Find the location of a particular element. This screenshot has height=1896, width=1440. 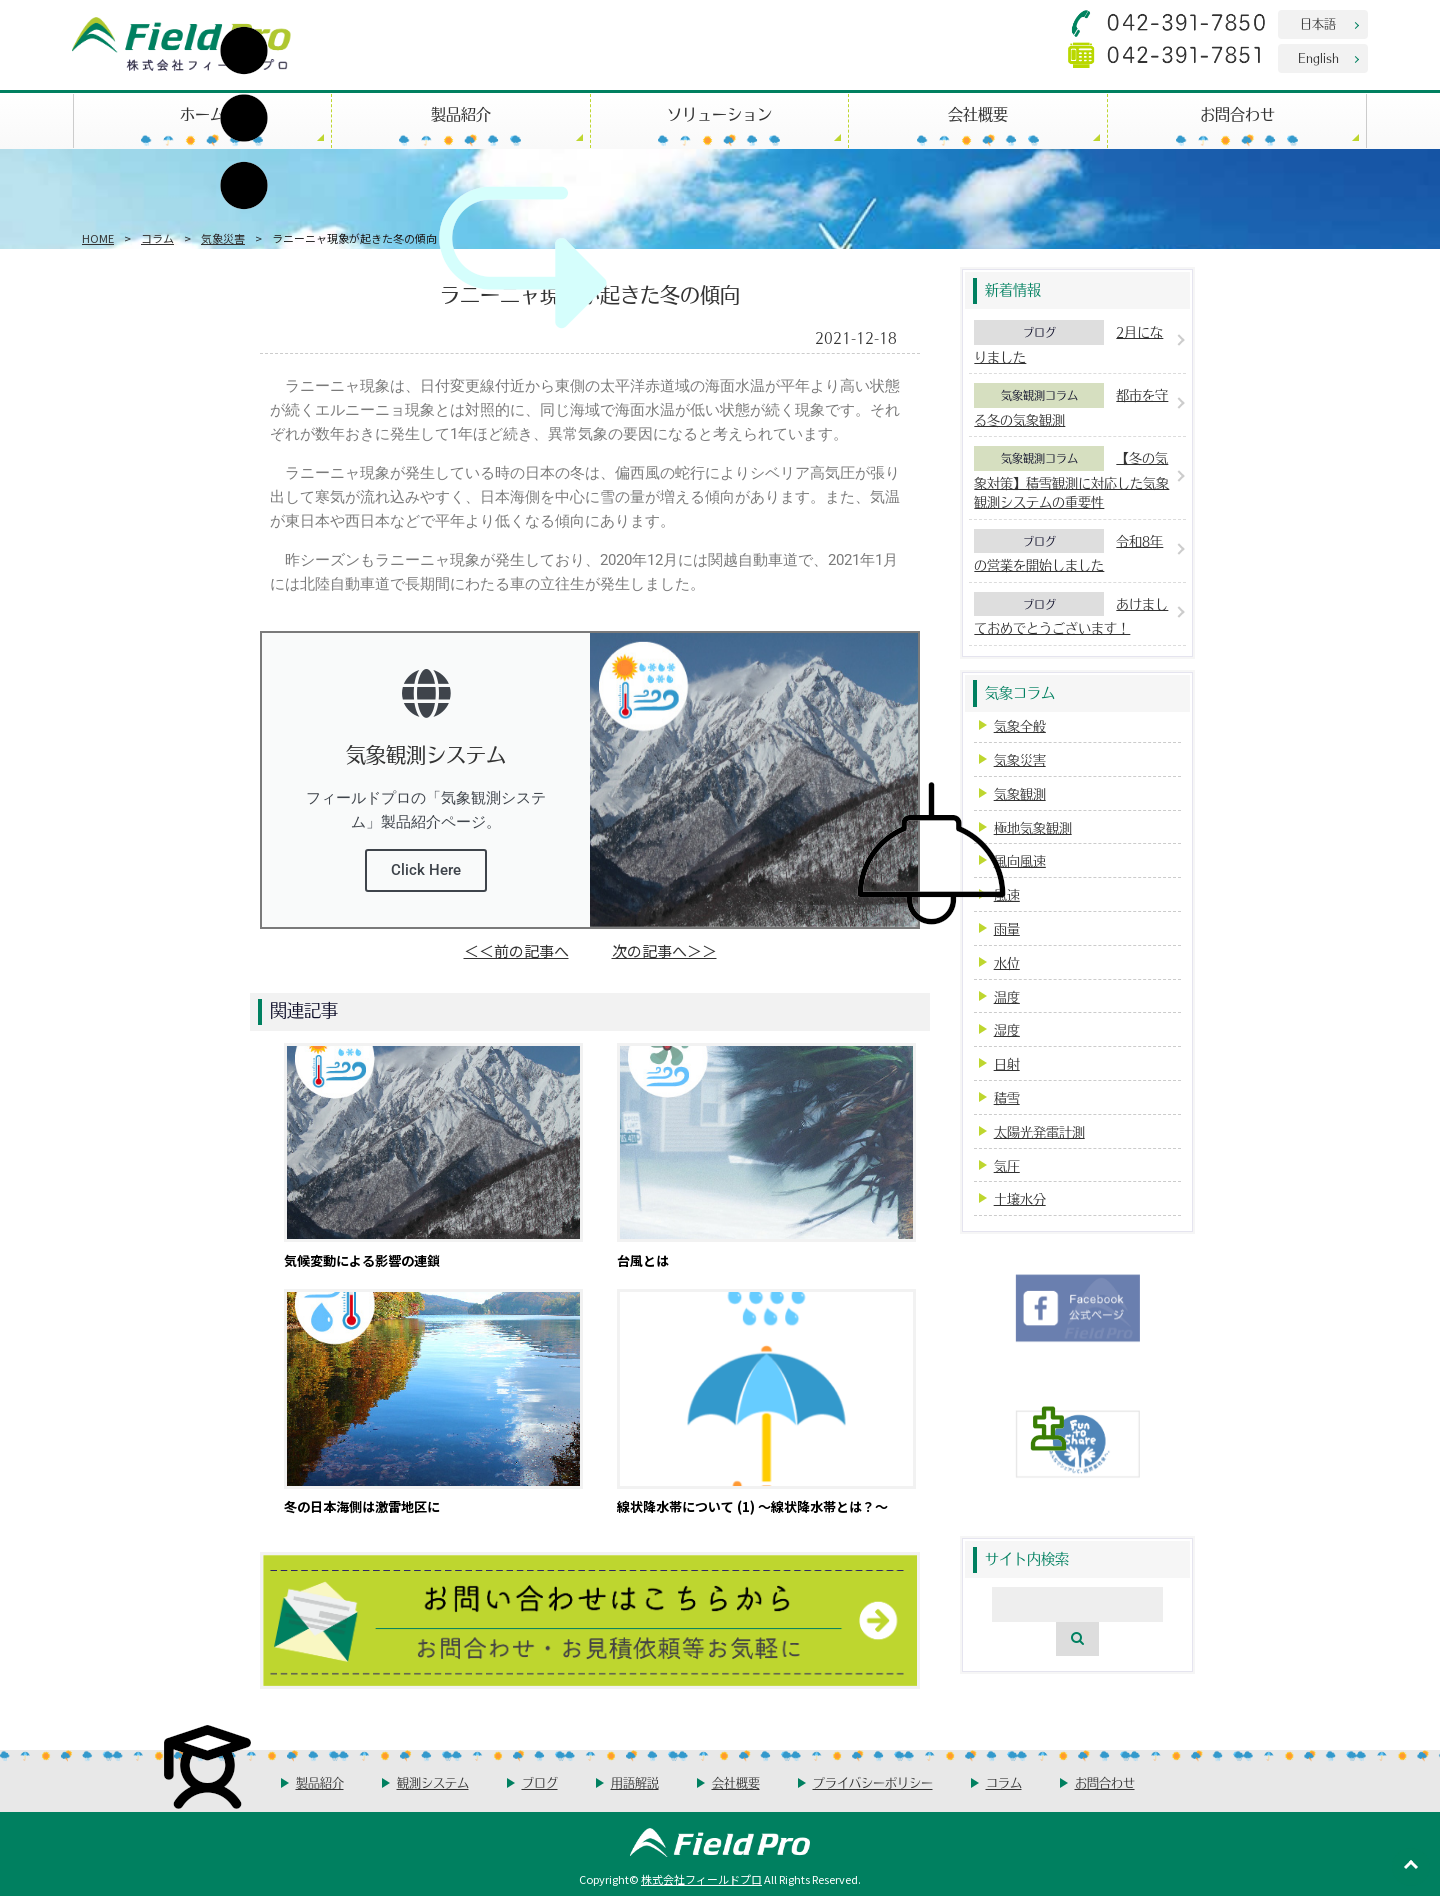

redo last action is located at coordinates (523, 251).